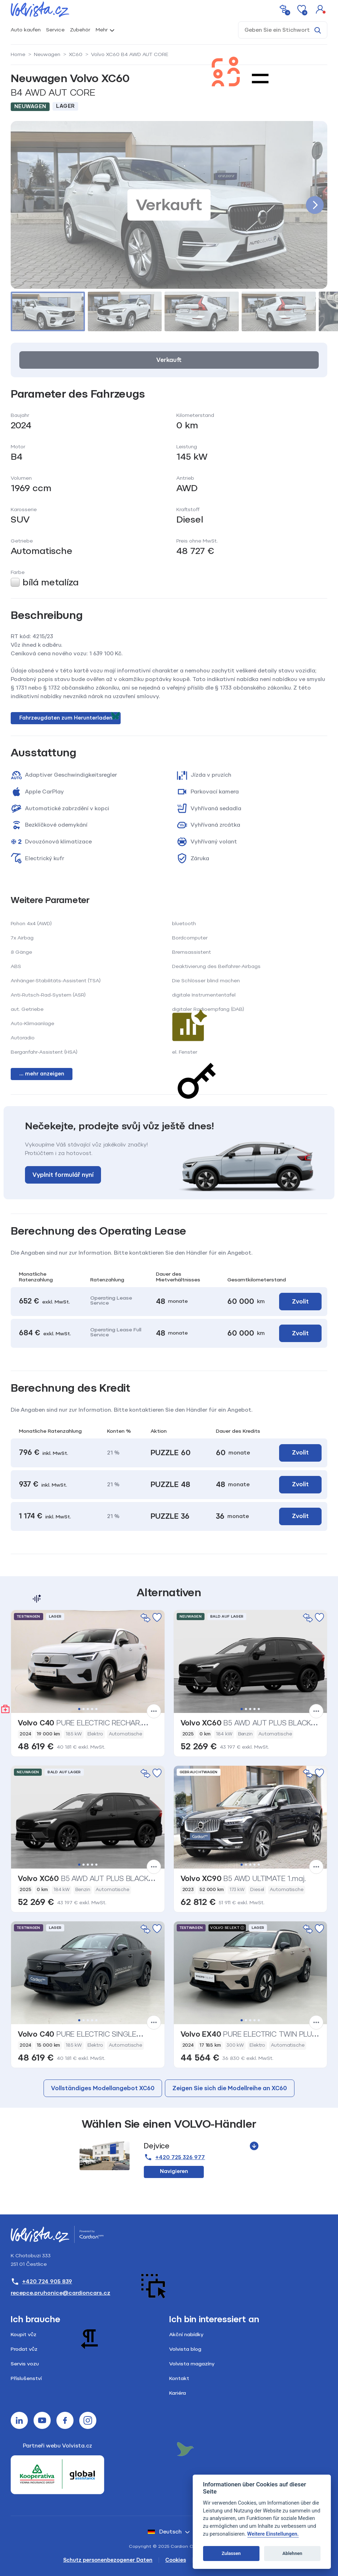  What do you see at coordinates (197, 1080) in the screenshot?
I see `access security or authentication settings` at bounding box center [197, 1080].